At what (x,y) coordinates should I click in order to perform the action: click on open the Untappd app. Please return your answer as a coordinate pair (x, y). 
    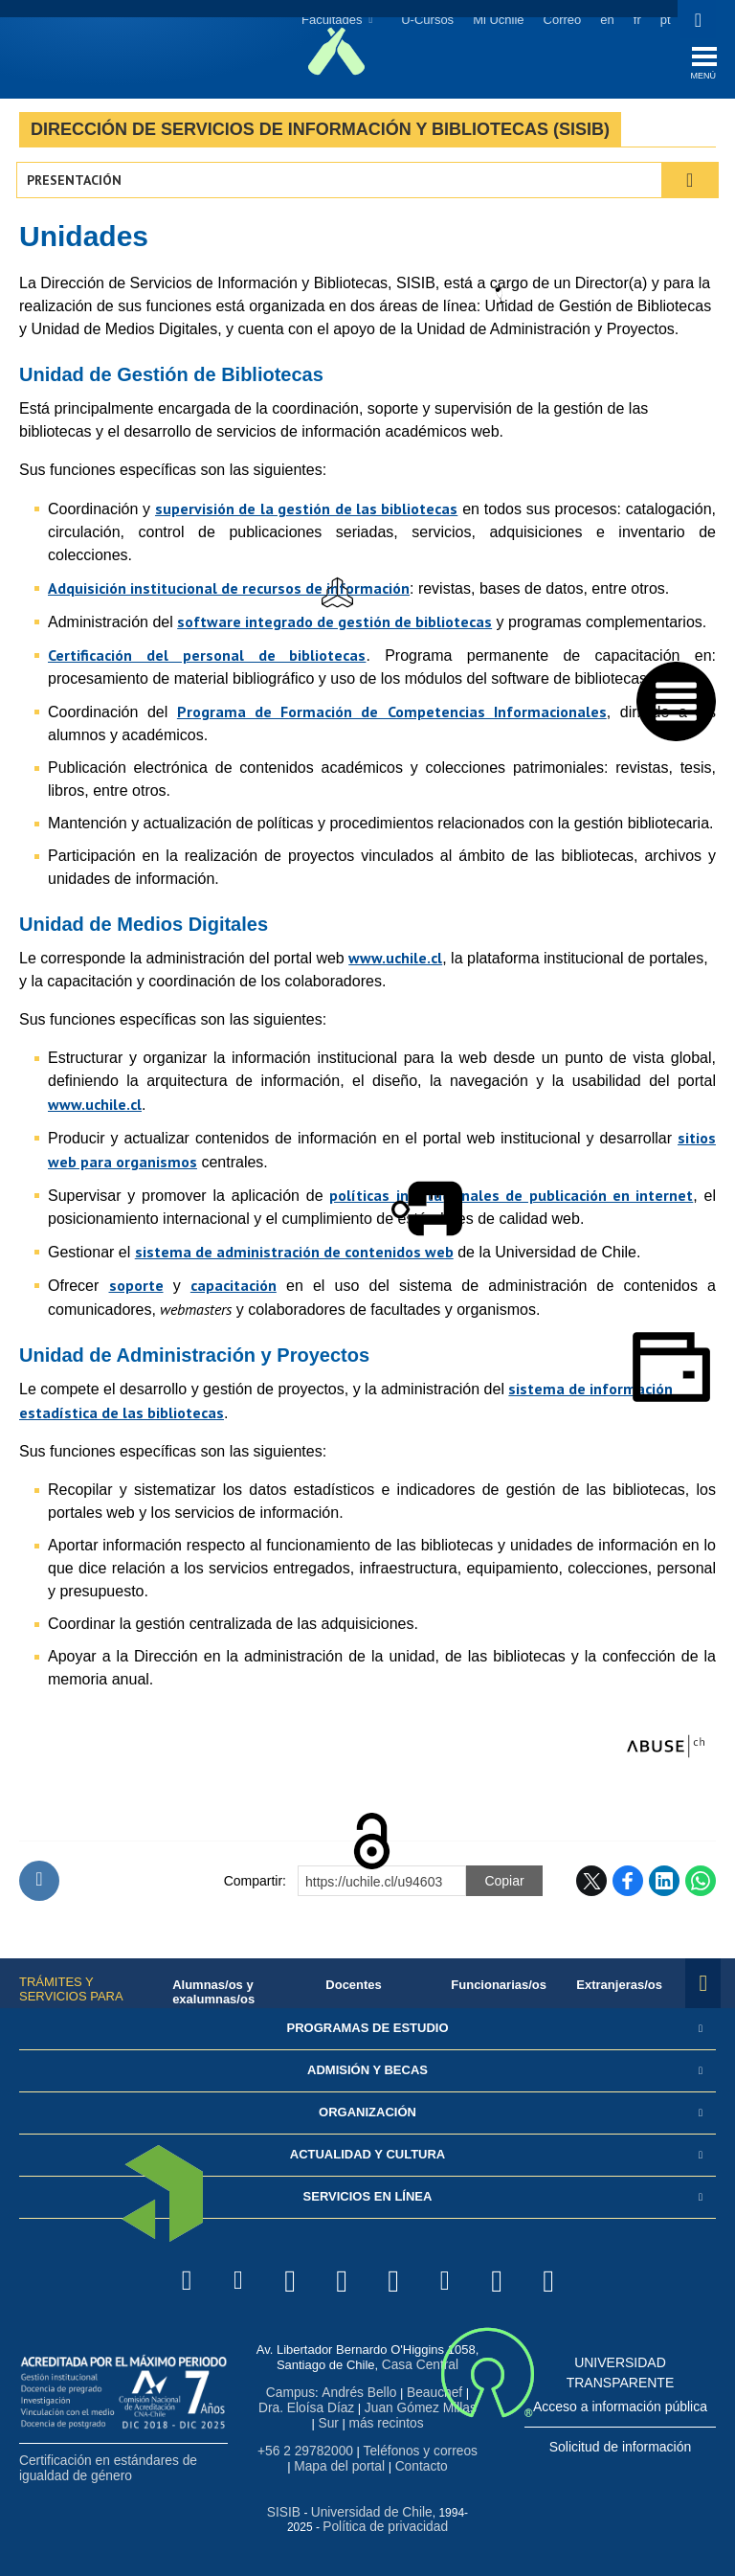
    Looking at the image, I should click on (336, 51).